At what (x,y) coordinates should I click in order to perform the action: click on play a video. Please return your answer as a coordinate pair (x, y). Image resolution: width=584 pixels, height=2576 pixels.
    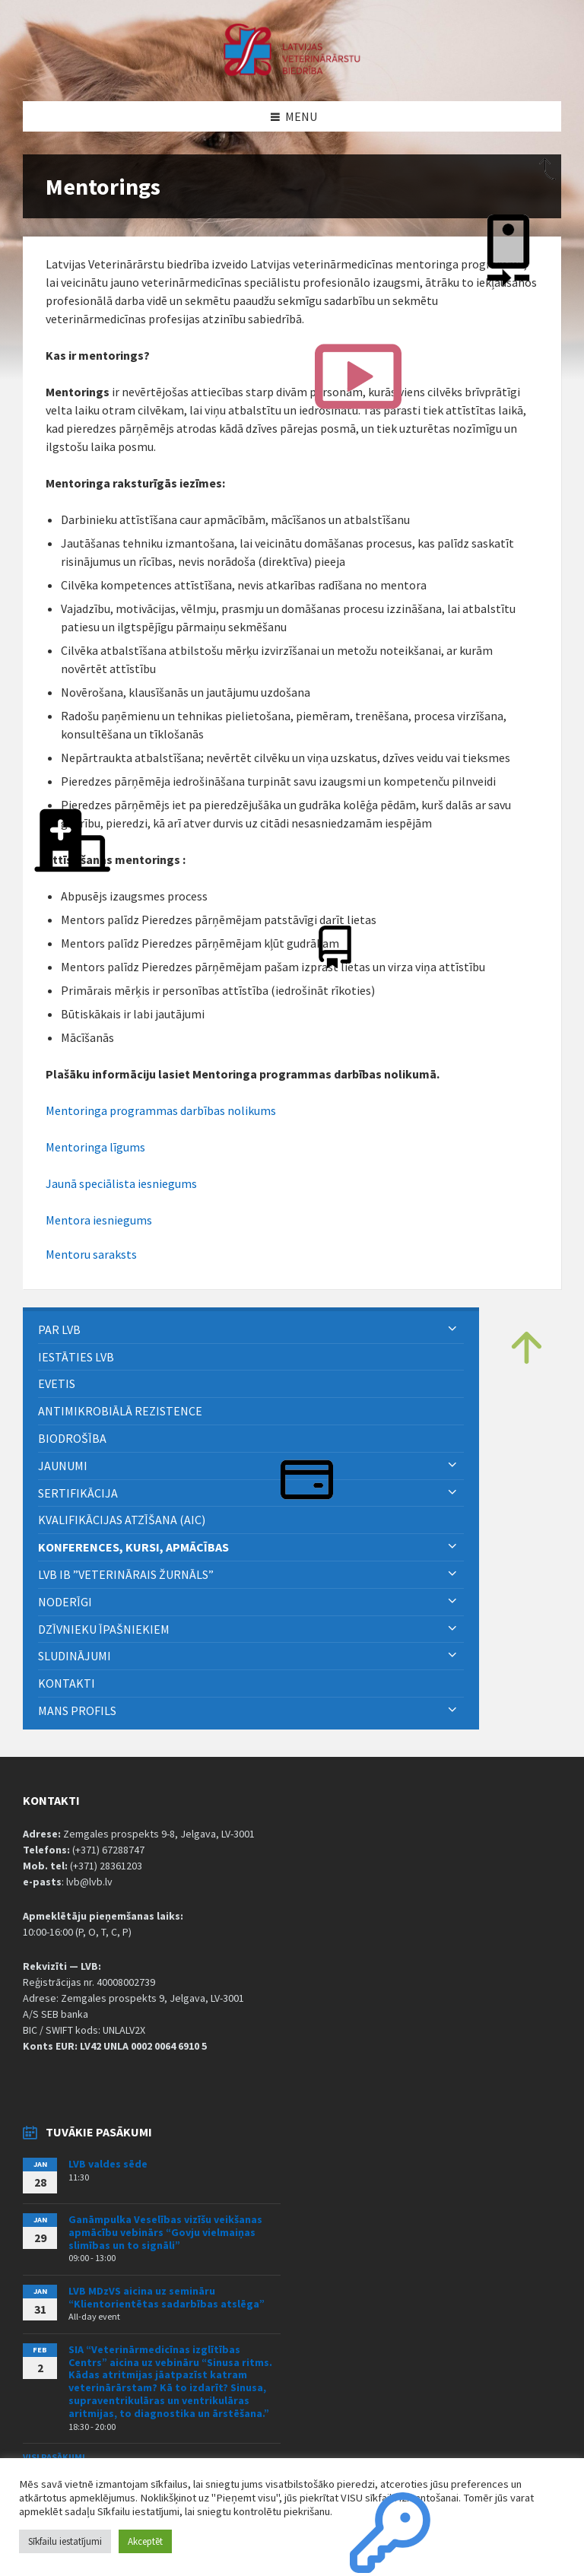
    Looking at the image, I should click on (358, 376).